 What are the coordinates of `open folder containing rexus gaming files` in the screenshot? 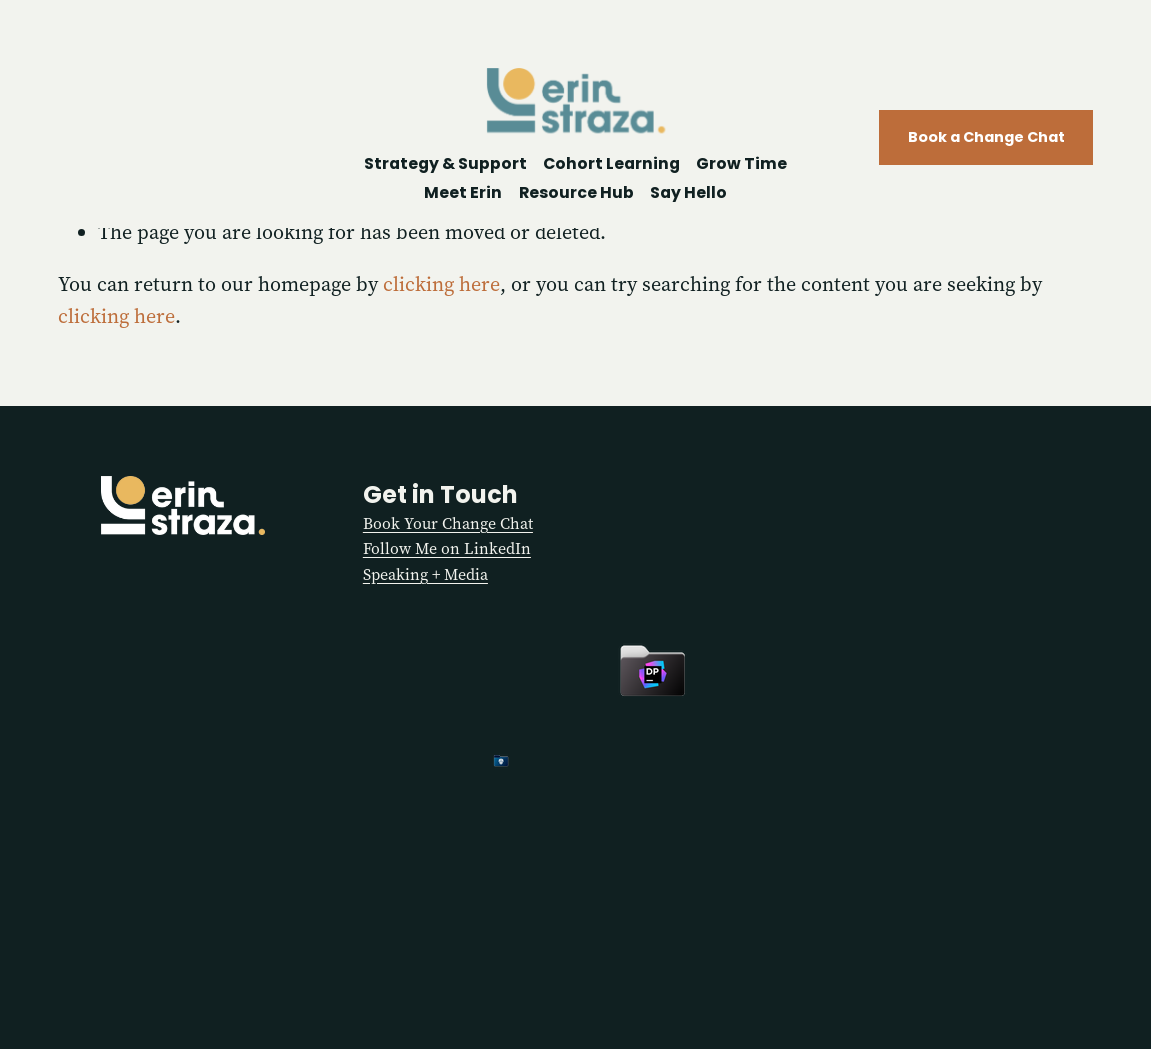 It's located at (501, 761).